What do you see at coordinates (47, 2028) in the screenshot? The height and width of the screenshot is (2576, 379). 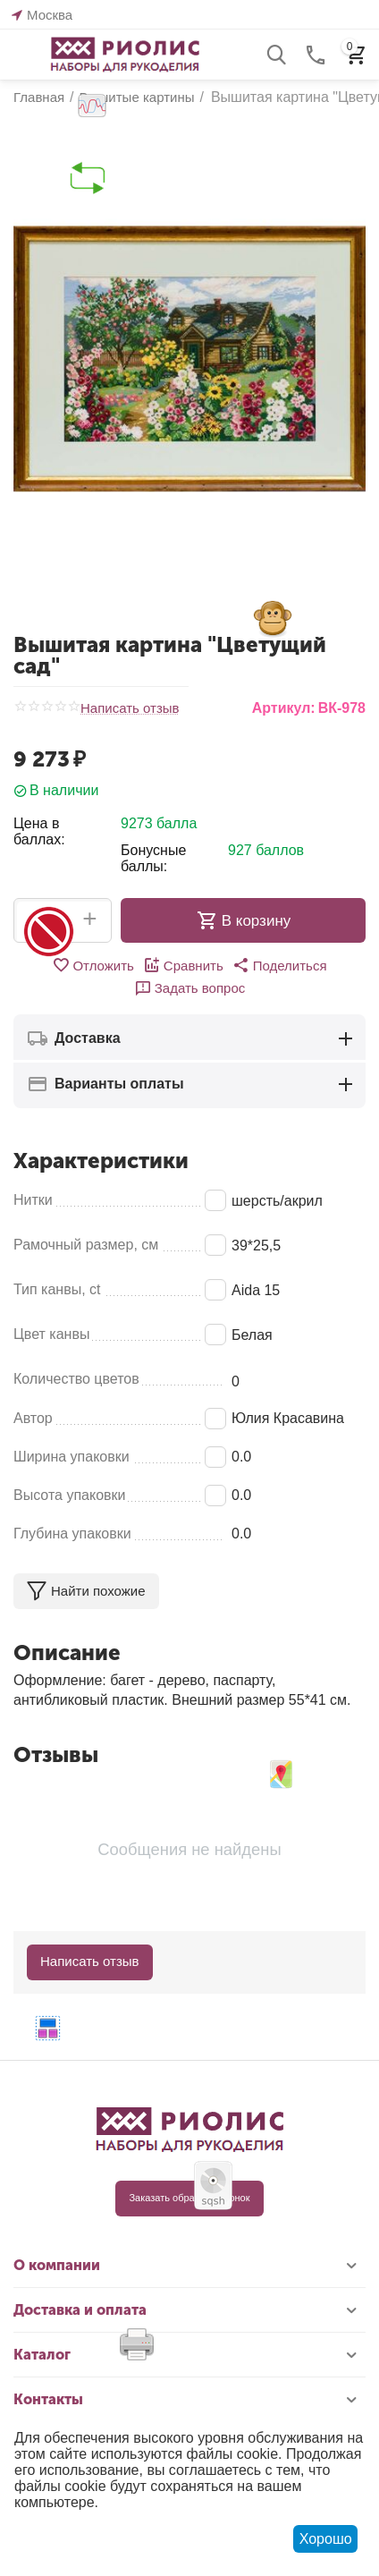 I see `select all items in the current view` at bounding box center [47, 2028].